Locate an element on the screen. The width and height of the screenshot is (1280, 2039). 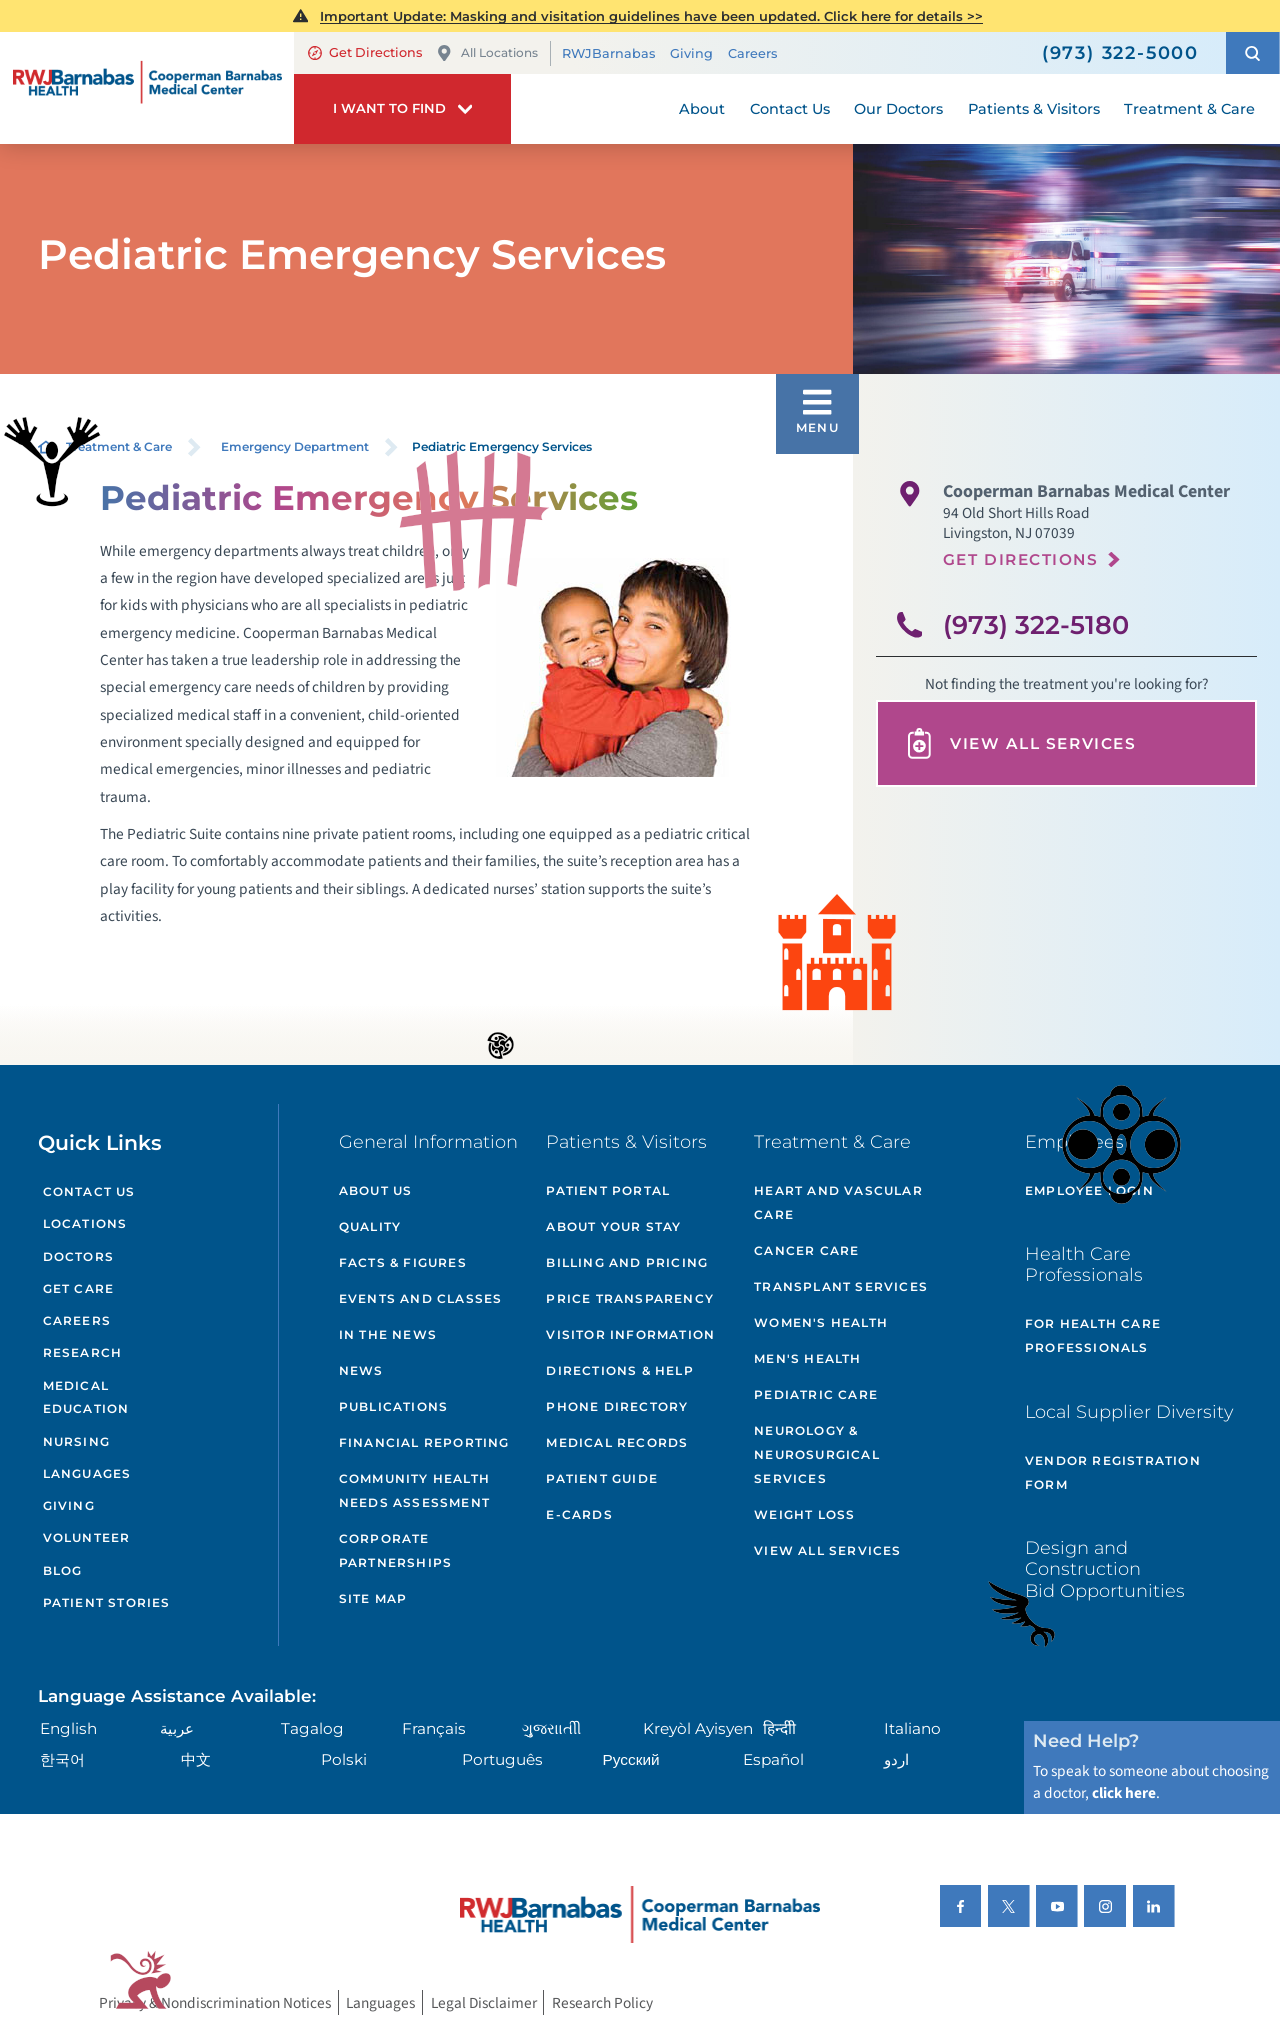
speed boost or agility power-up is located at coordinates (1021, 1614).